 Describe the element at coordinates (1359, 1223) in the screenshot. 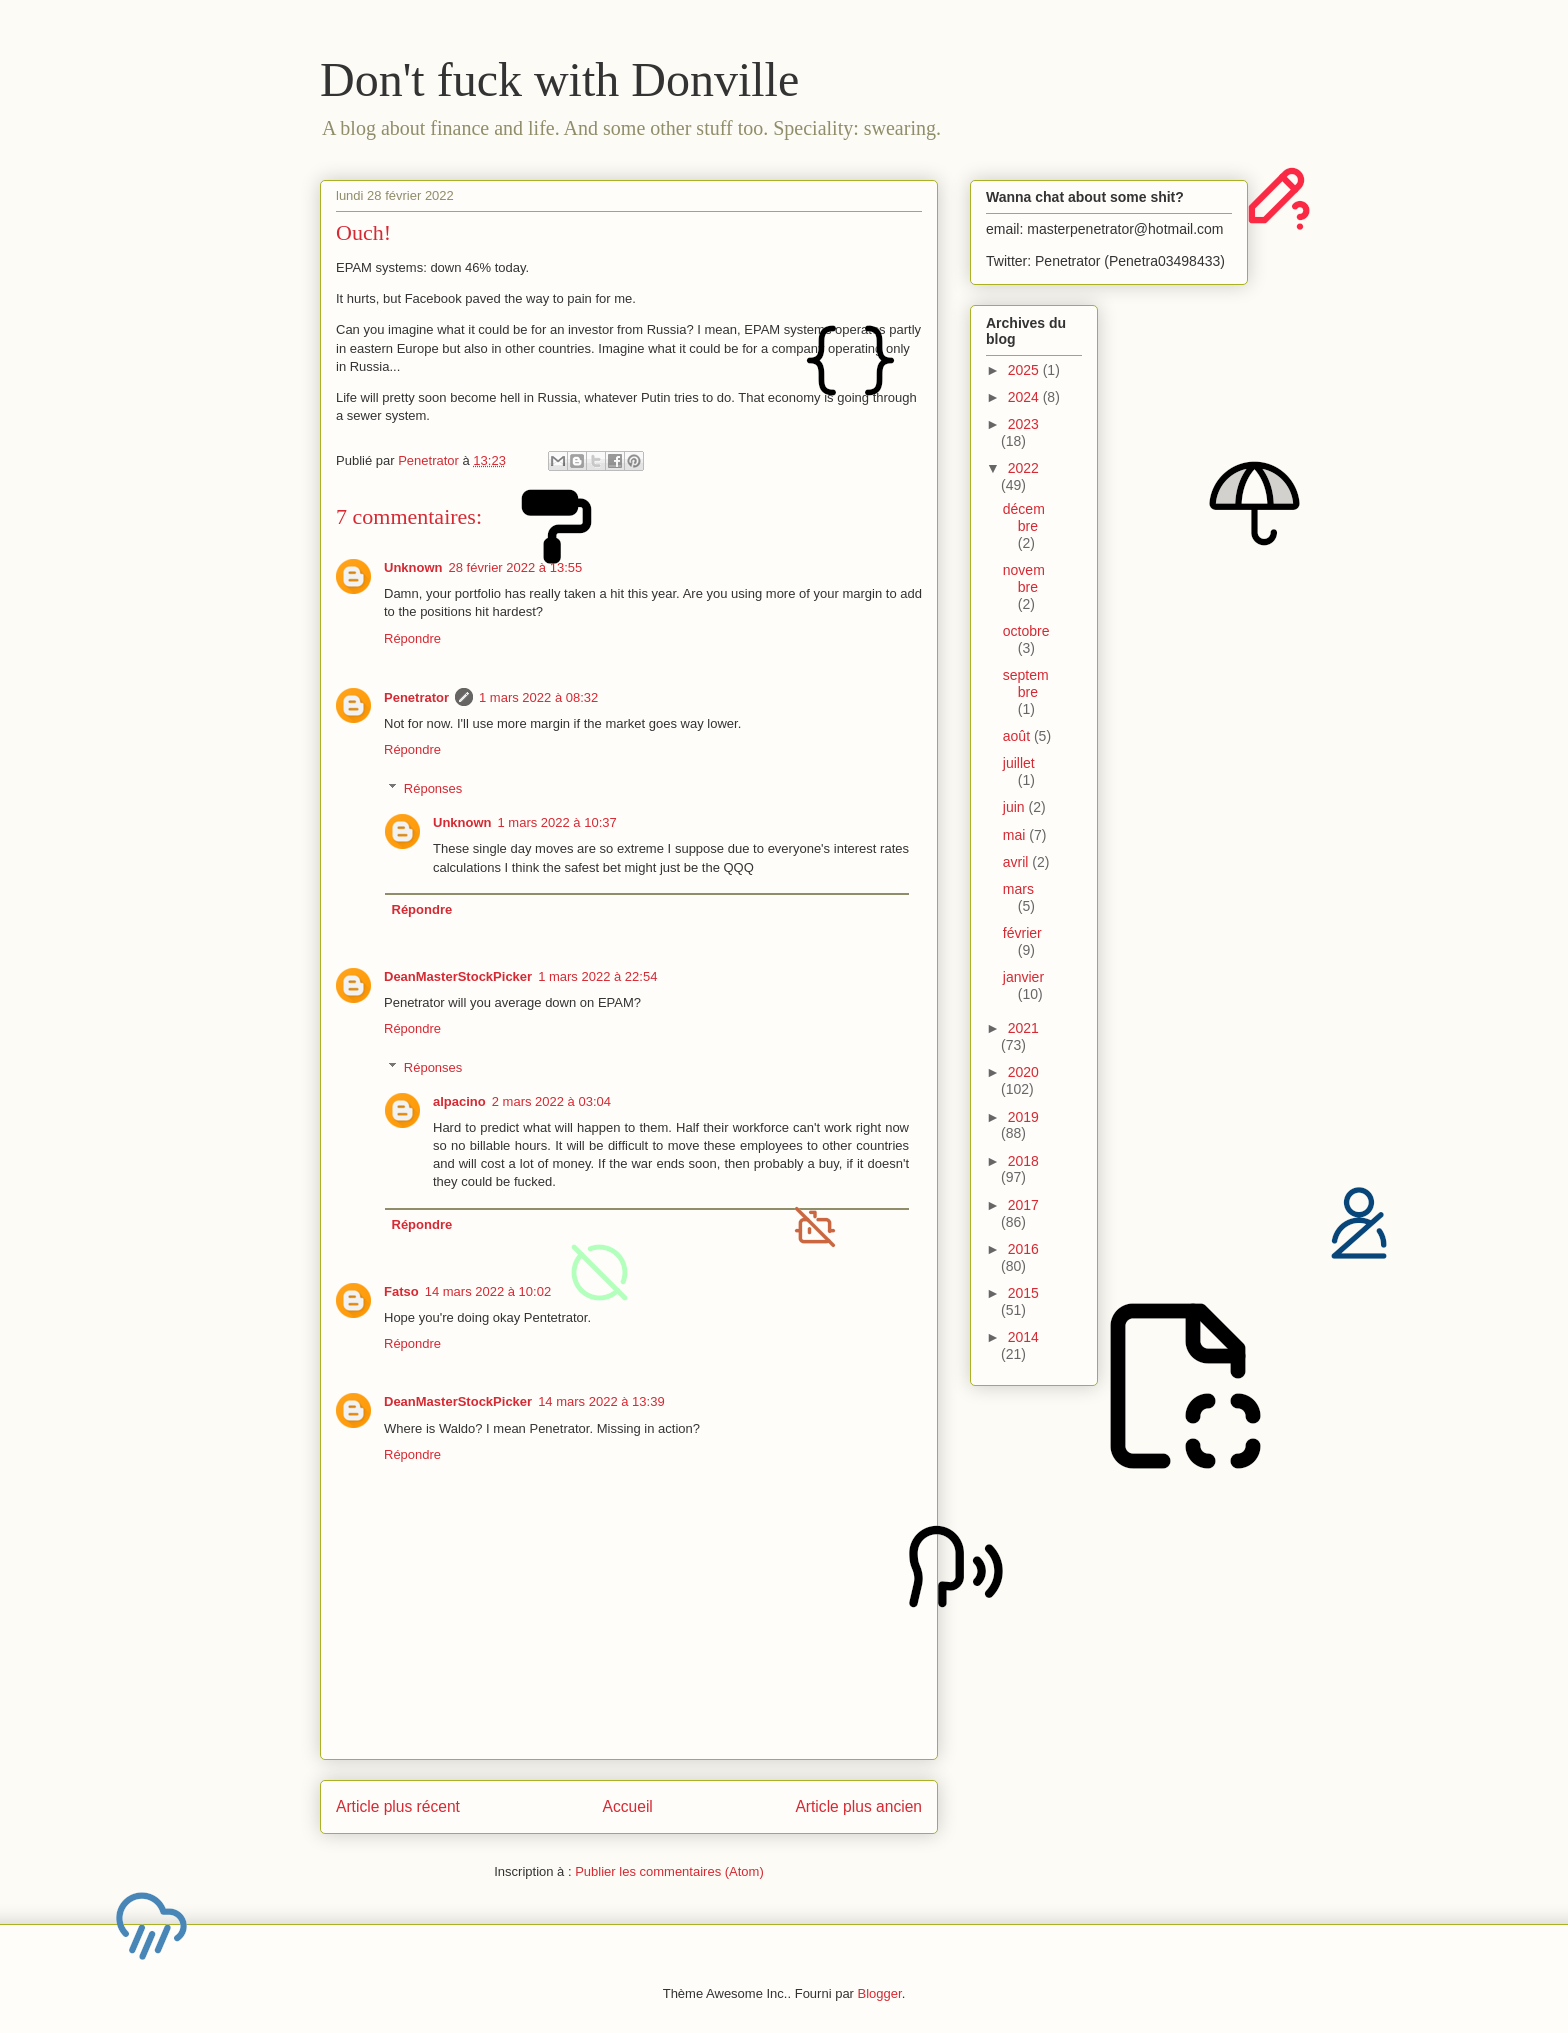

I see `fasten seatbelt reminder` at that location.